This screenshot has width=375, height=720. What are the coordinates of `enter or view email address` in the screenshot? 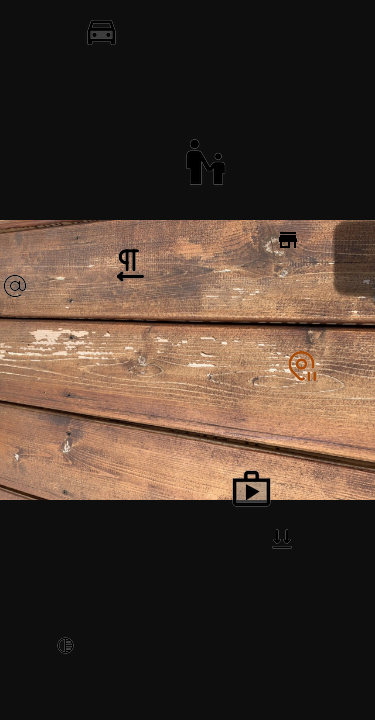 It's located at (15, 286).